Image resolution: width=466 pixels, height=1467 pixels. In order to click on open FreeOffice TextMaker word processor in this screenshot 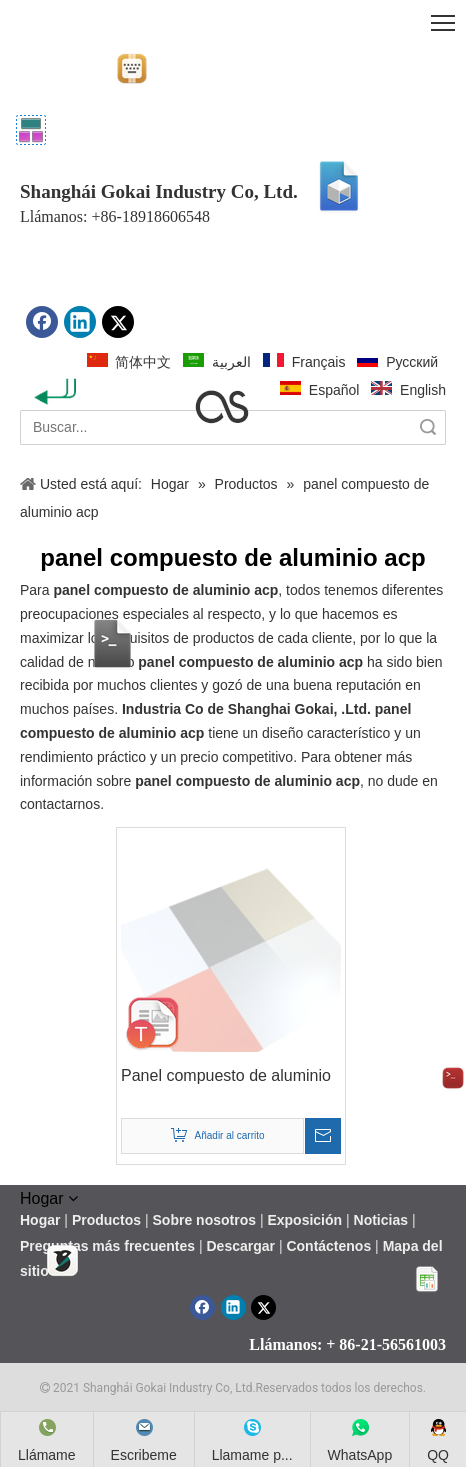, I will do `click(153, 1022)`.